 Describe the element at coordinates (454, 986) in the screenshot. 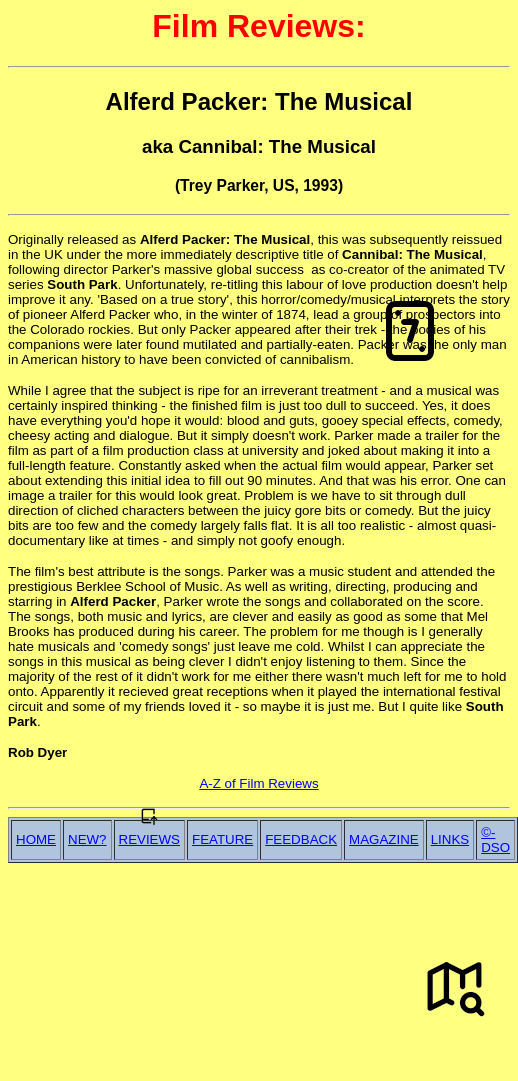

I see `search for a location on the map` at that location.